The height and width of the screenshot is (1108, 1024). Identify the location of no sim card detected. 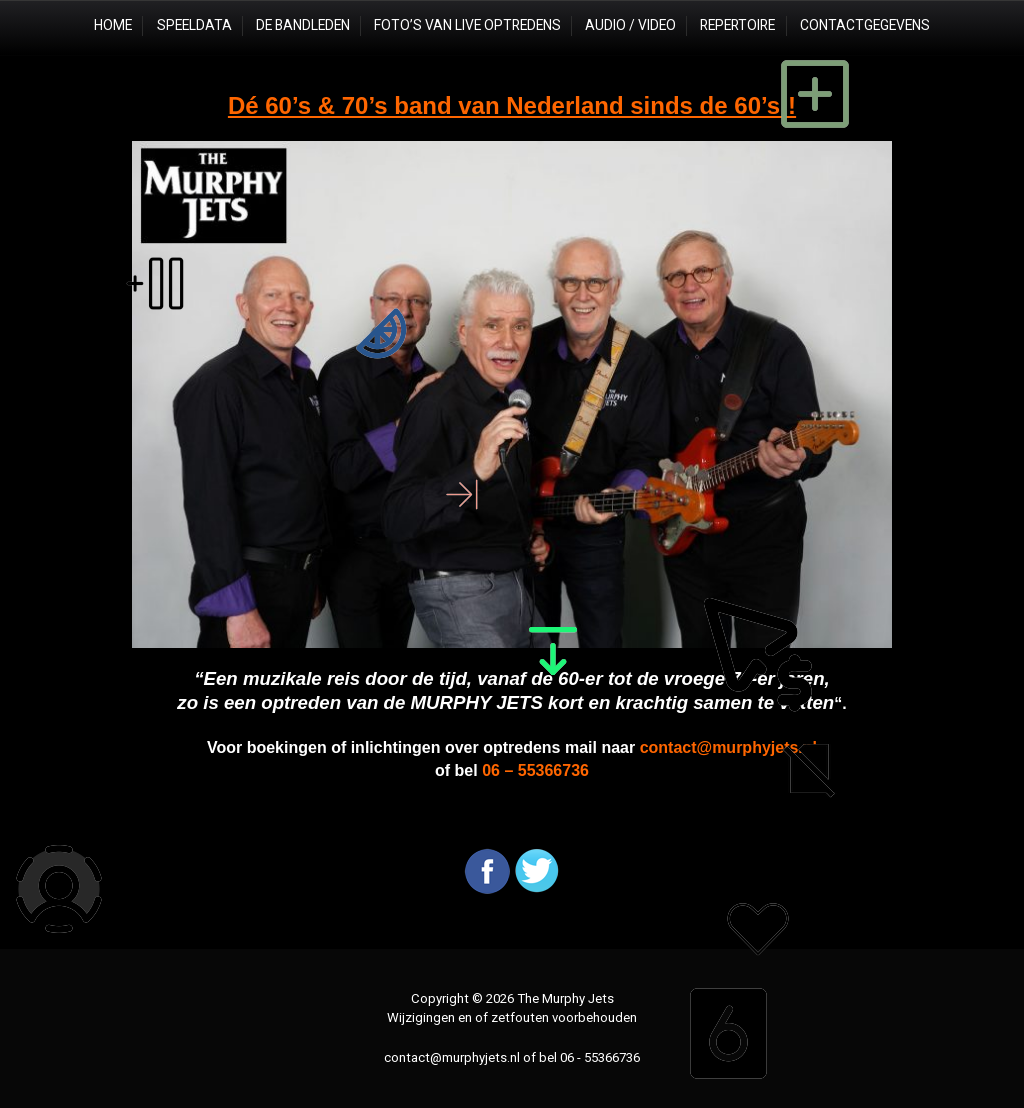
(809, 768).